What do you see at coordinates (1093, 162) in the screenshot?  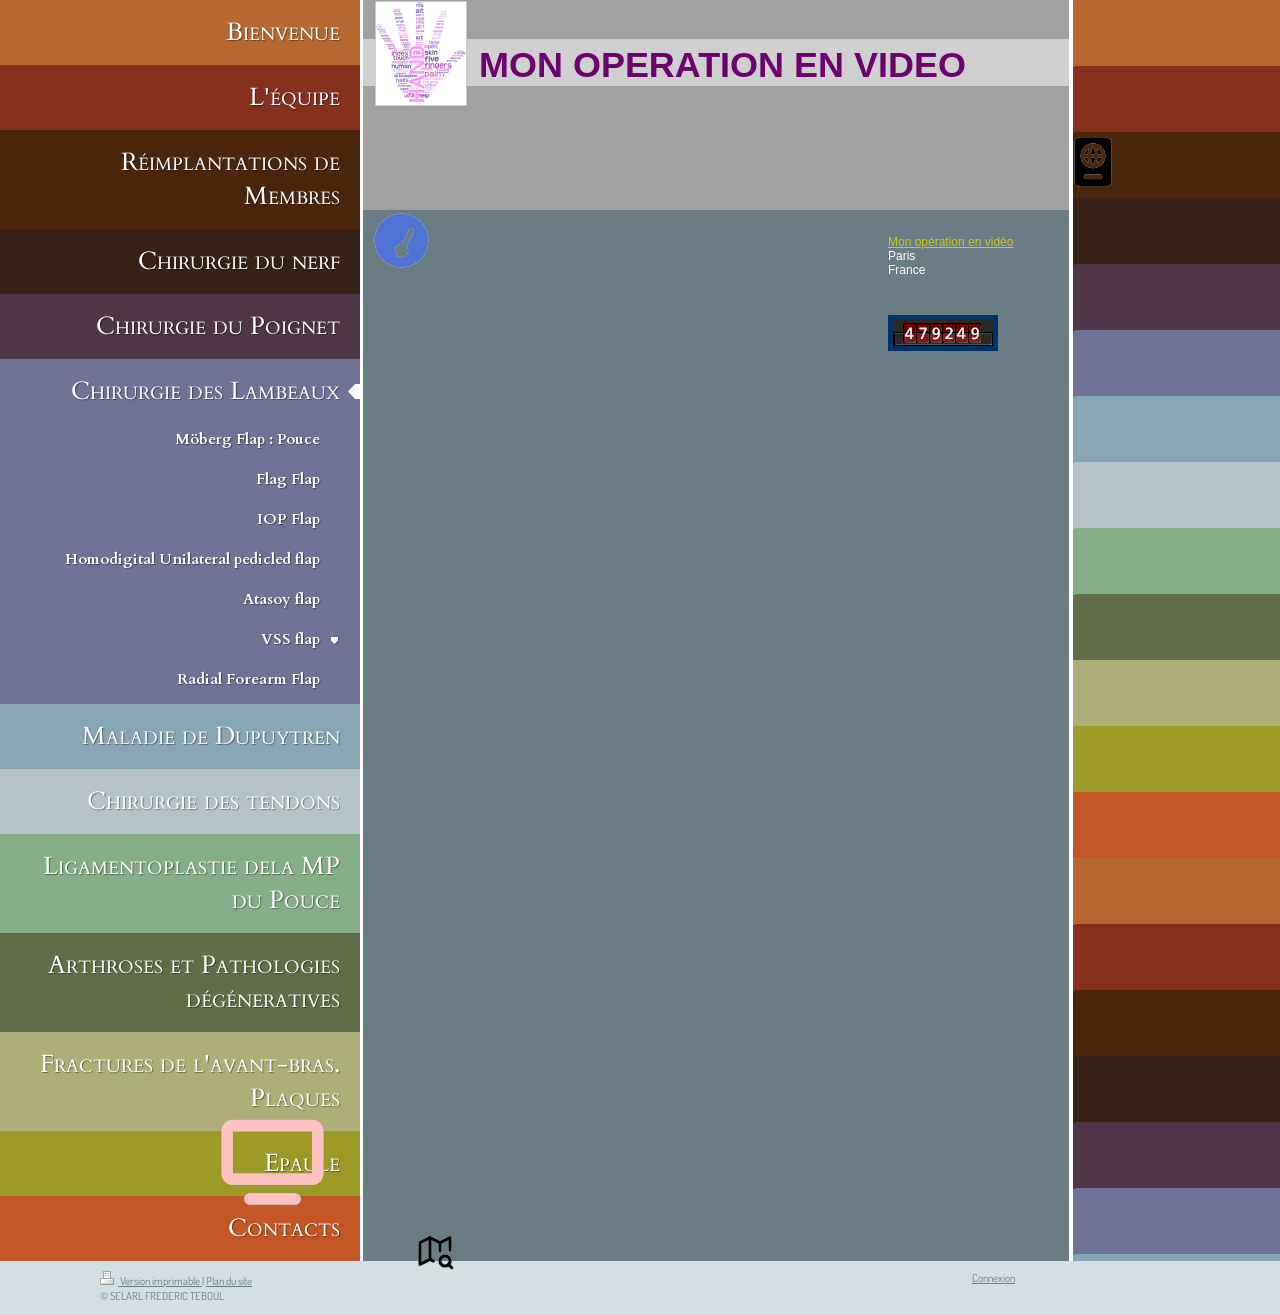 I see `access passport or travel documents` at bounding box center [1093, 162].